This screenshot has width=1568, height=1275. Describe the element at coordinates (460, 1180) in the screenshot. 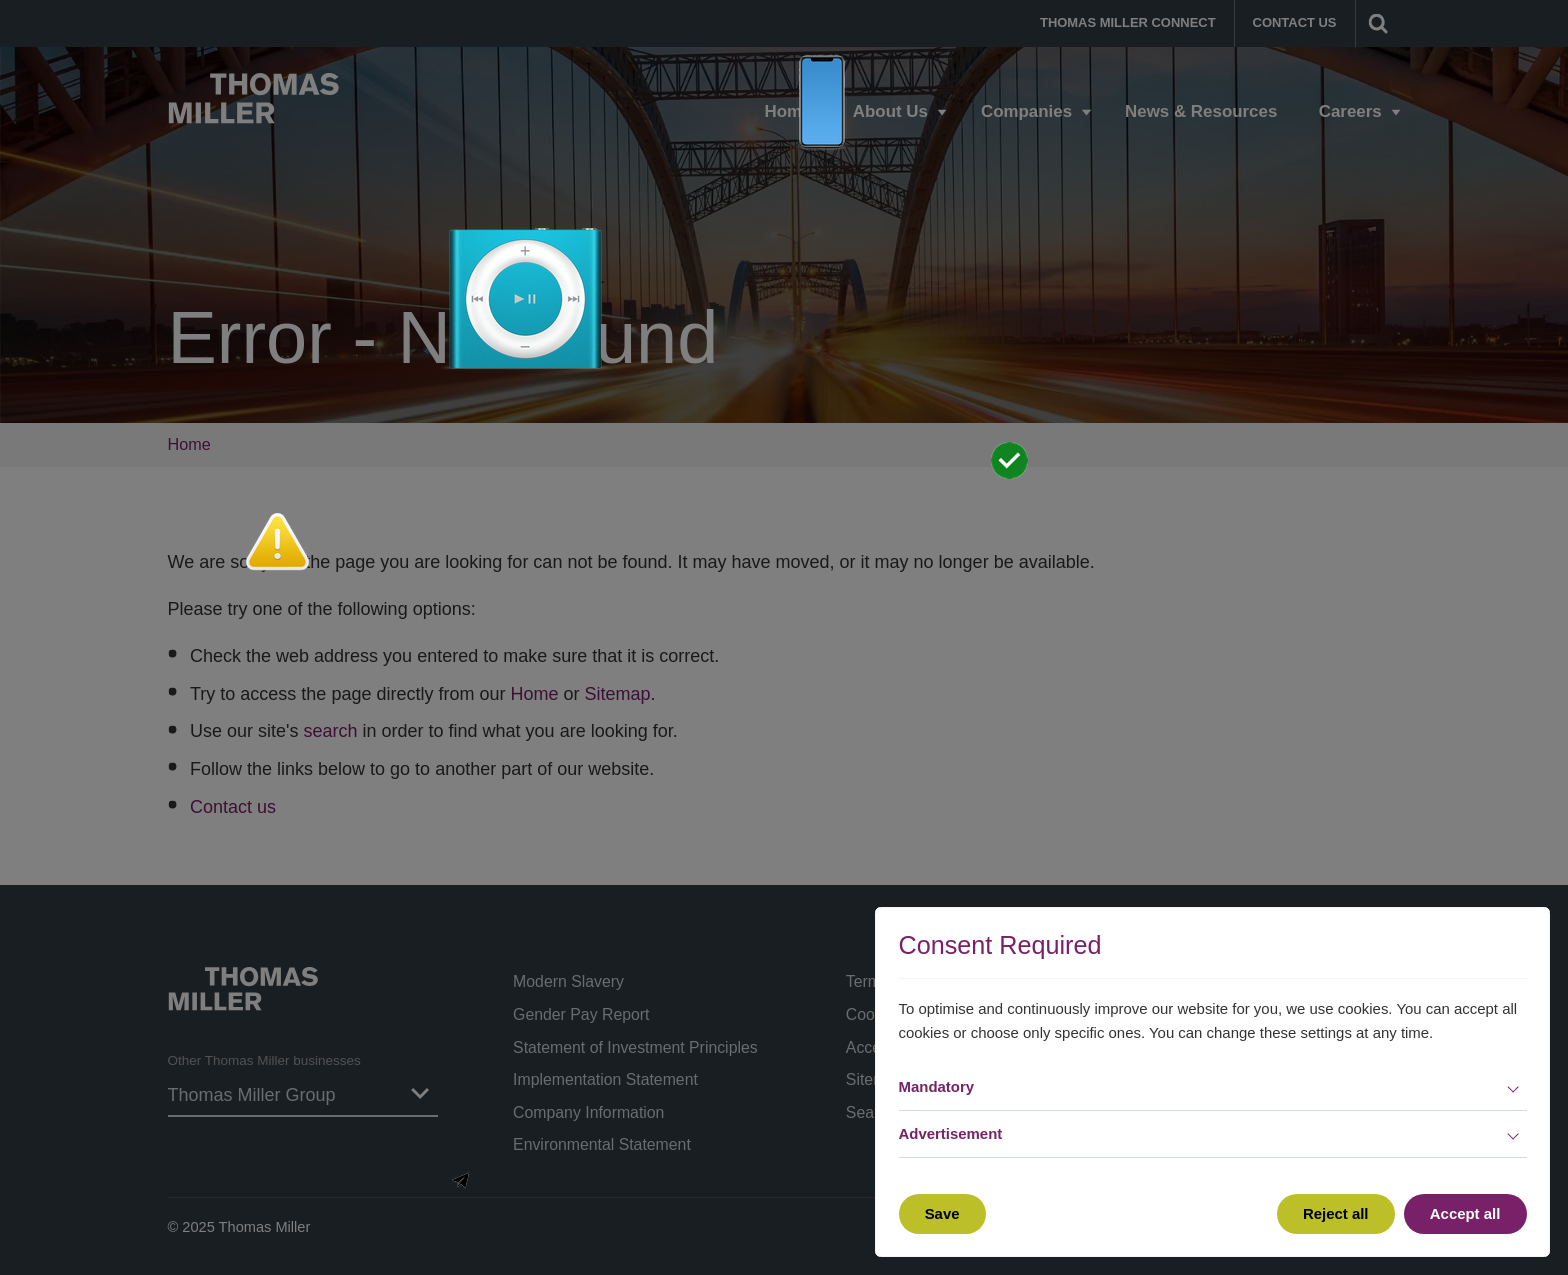

I see `view sent messages folder` at that location.